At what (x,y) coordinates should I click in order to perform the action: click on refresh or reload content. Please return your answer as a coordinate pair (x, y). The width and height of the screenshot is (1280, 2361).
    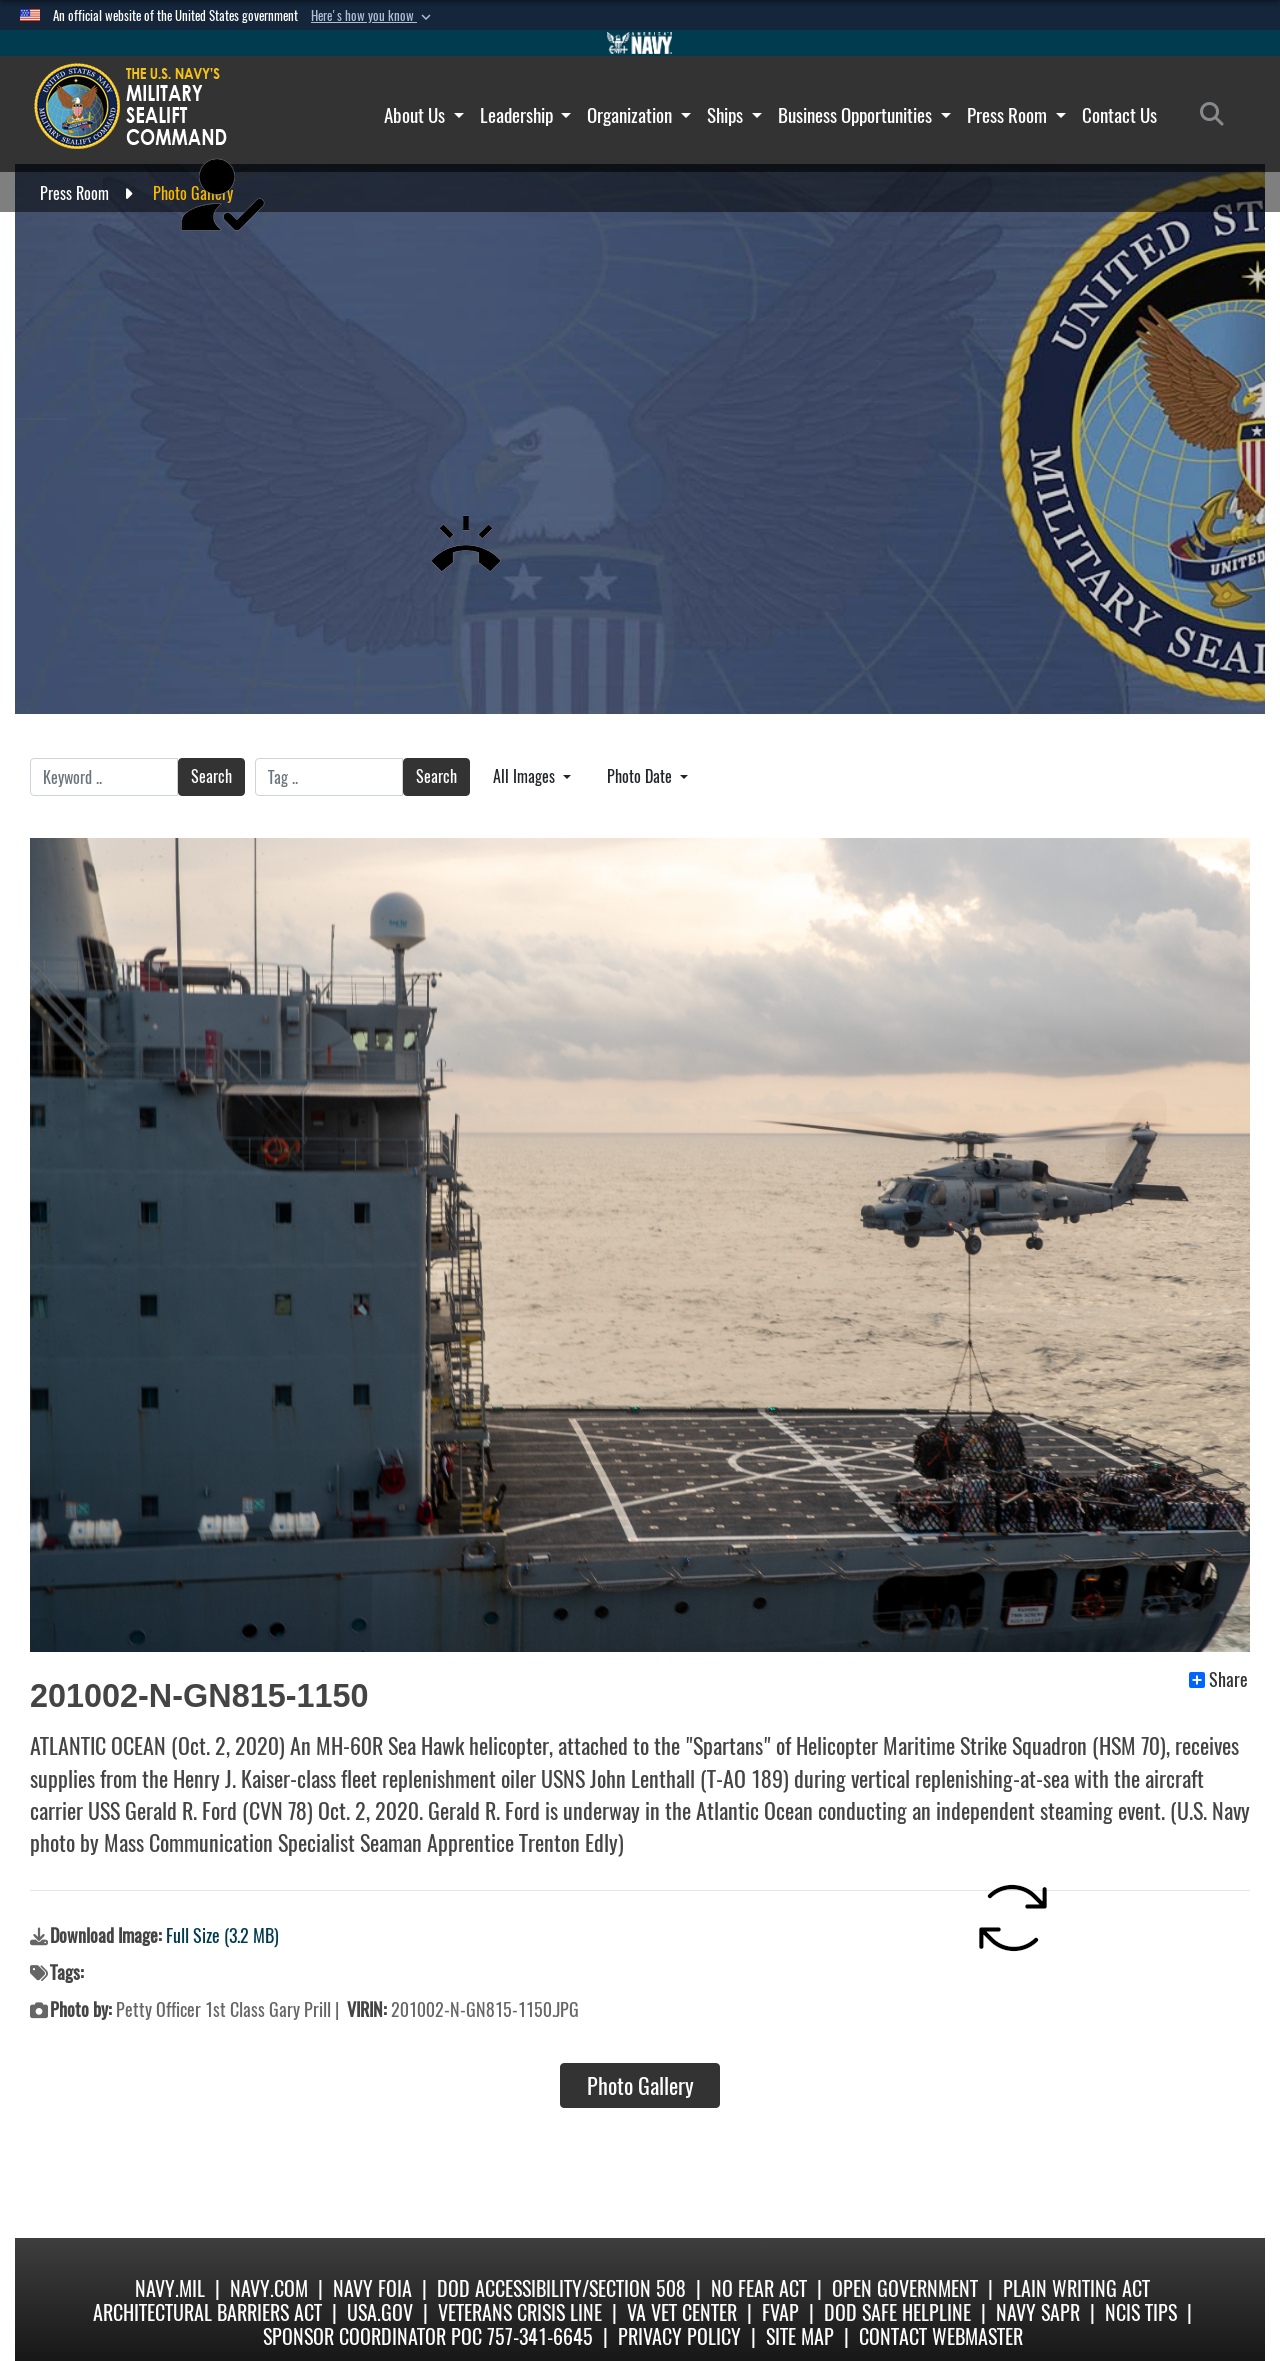
    Looking at the image, I should click on (1013, 1918).